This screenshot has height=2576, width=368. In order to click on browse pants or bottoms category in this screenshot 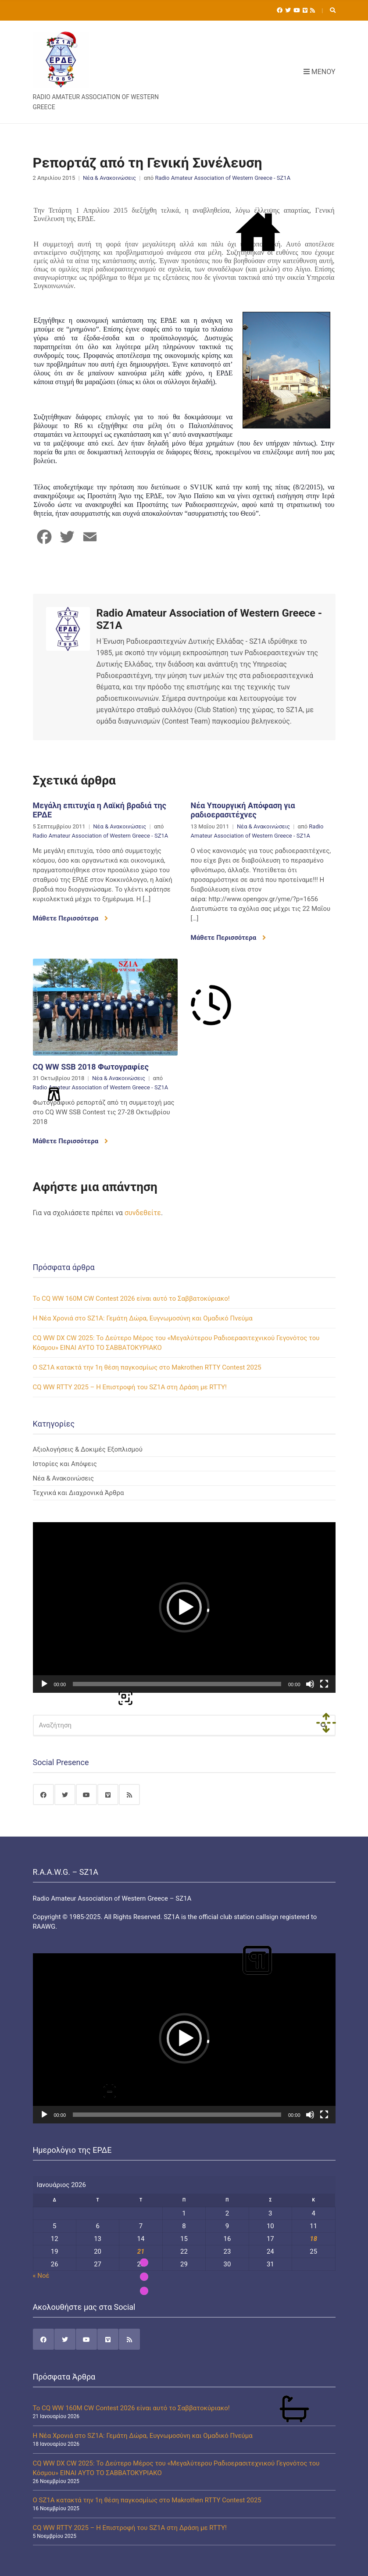, I will do `click(54, 1094)`.